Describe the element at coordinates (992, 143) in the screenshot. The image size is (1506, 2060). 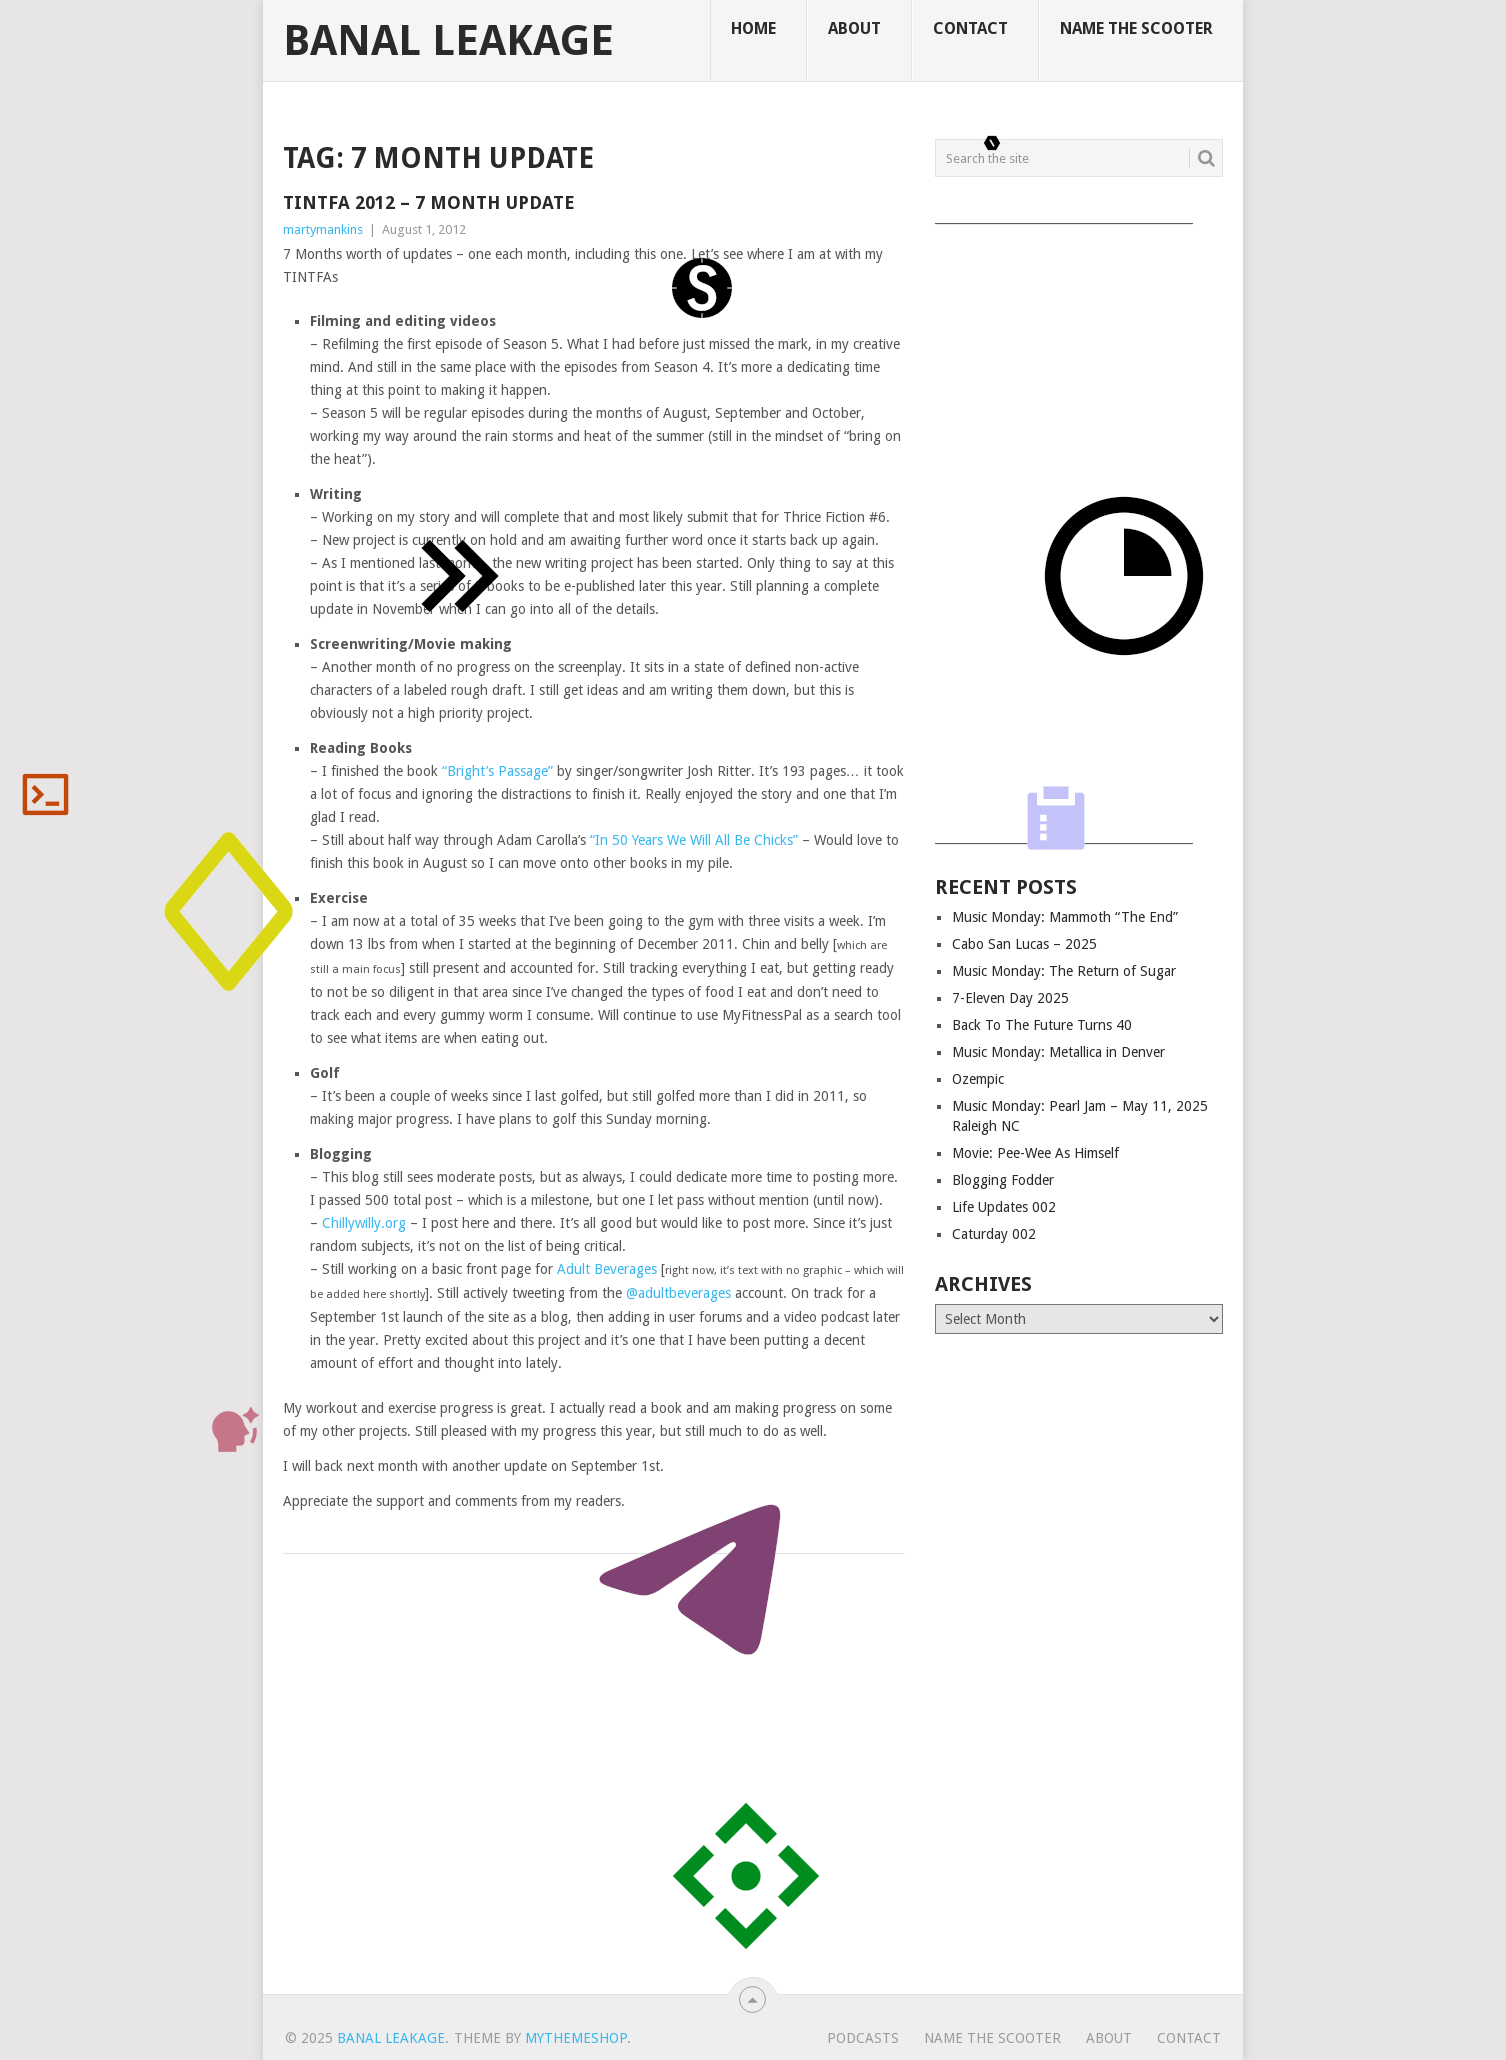
I see `open system settings` at that location.